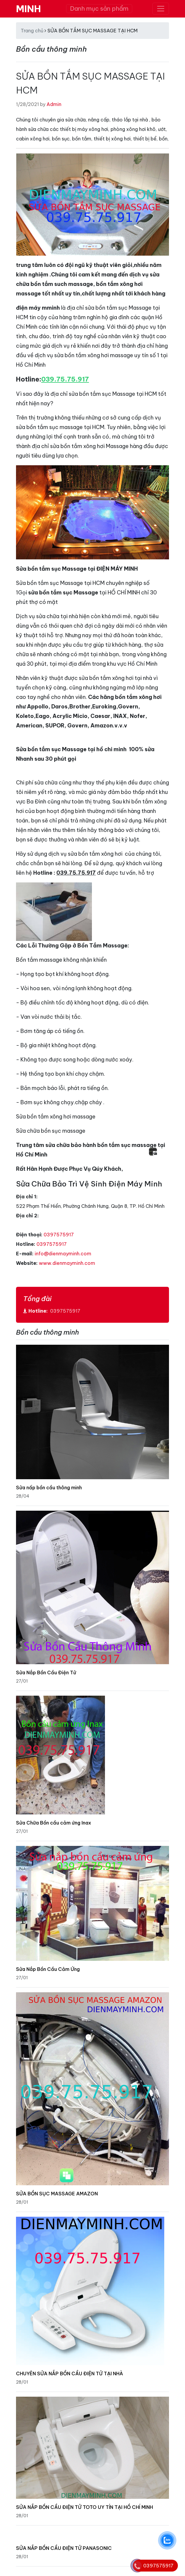 The height and width of the screenshot is (2576, 185). What do you see at coordinates (87, 542) in the screenshot?
I see `launch OpenRA Command & Conquer game` at bounding box center [87, 542].